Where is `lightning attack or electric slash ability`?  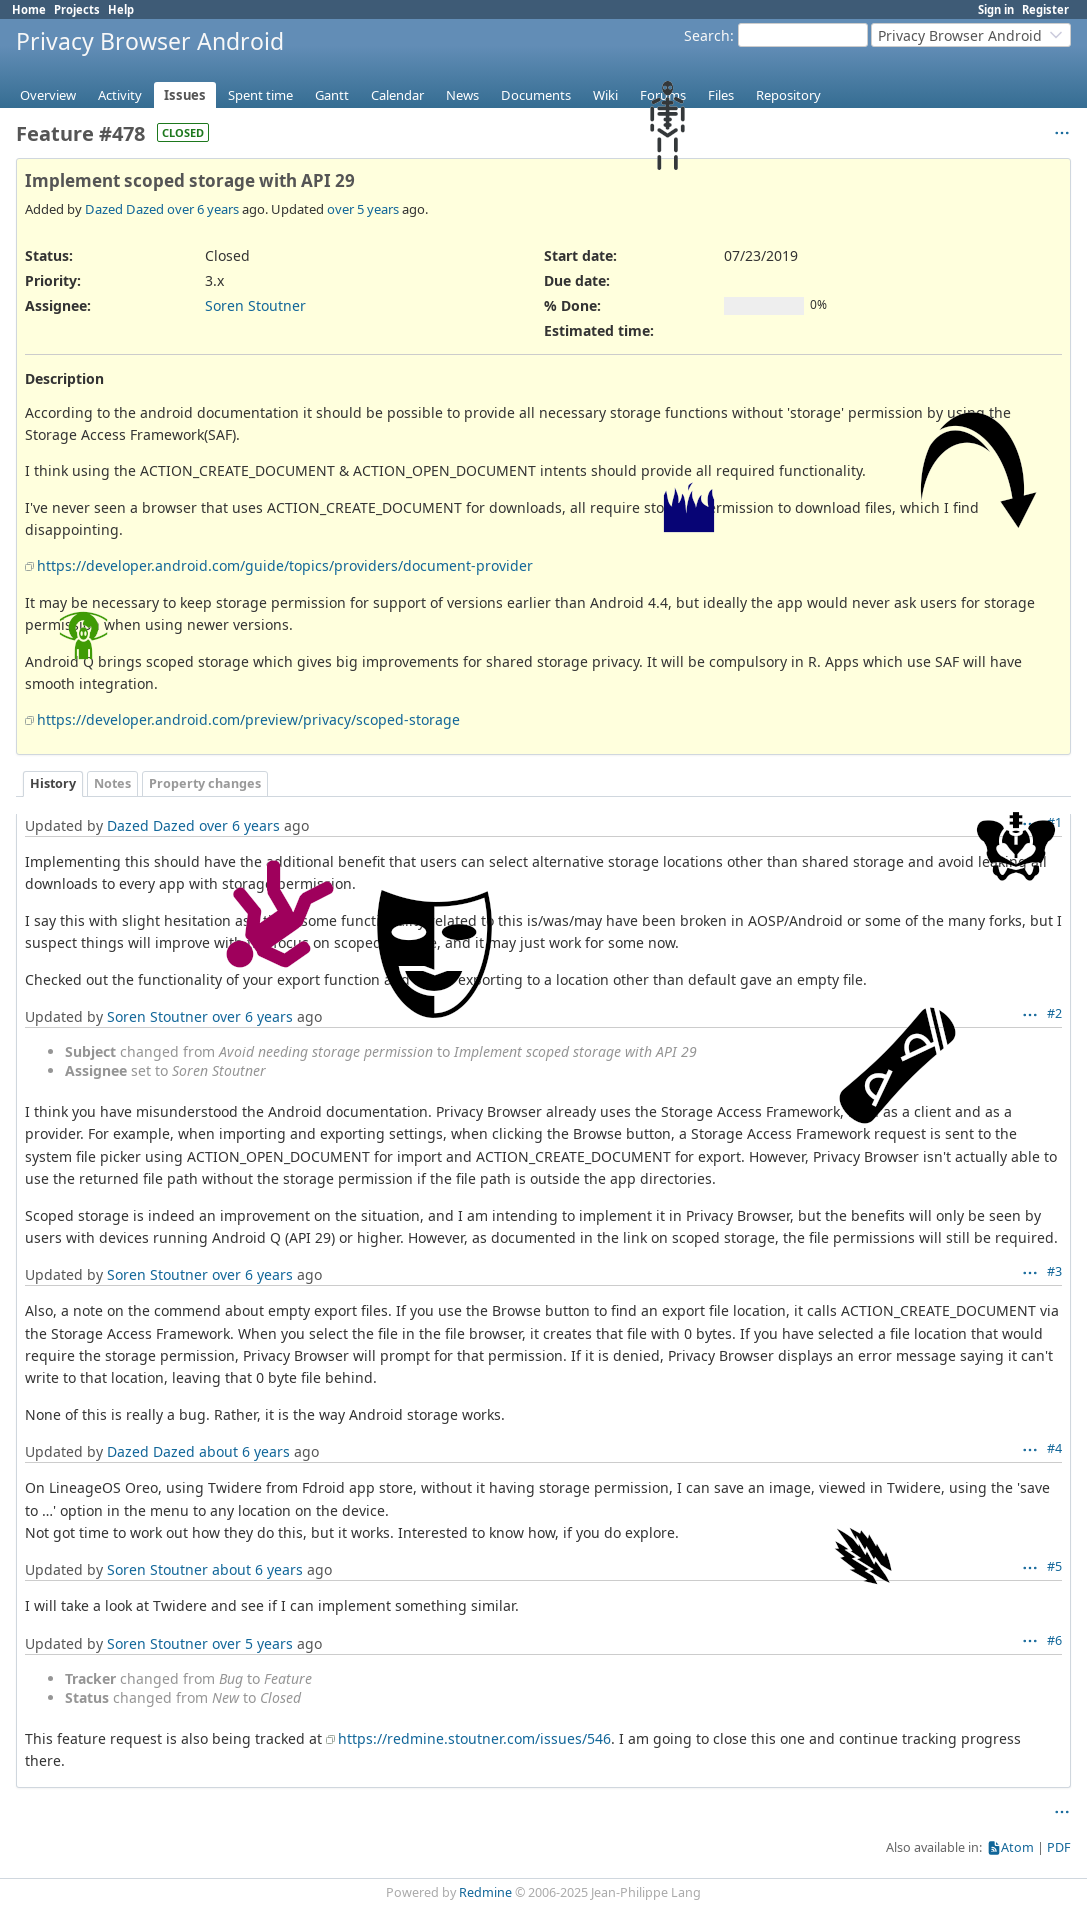 lightning attack or electric slash ability is located at coordinates (863, 1555).